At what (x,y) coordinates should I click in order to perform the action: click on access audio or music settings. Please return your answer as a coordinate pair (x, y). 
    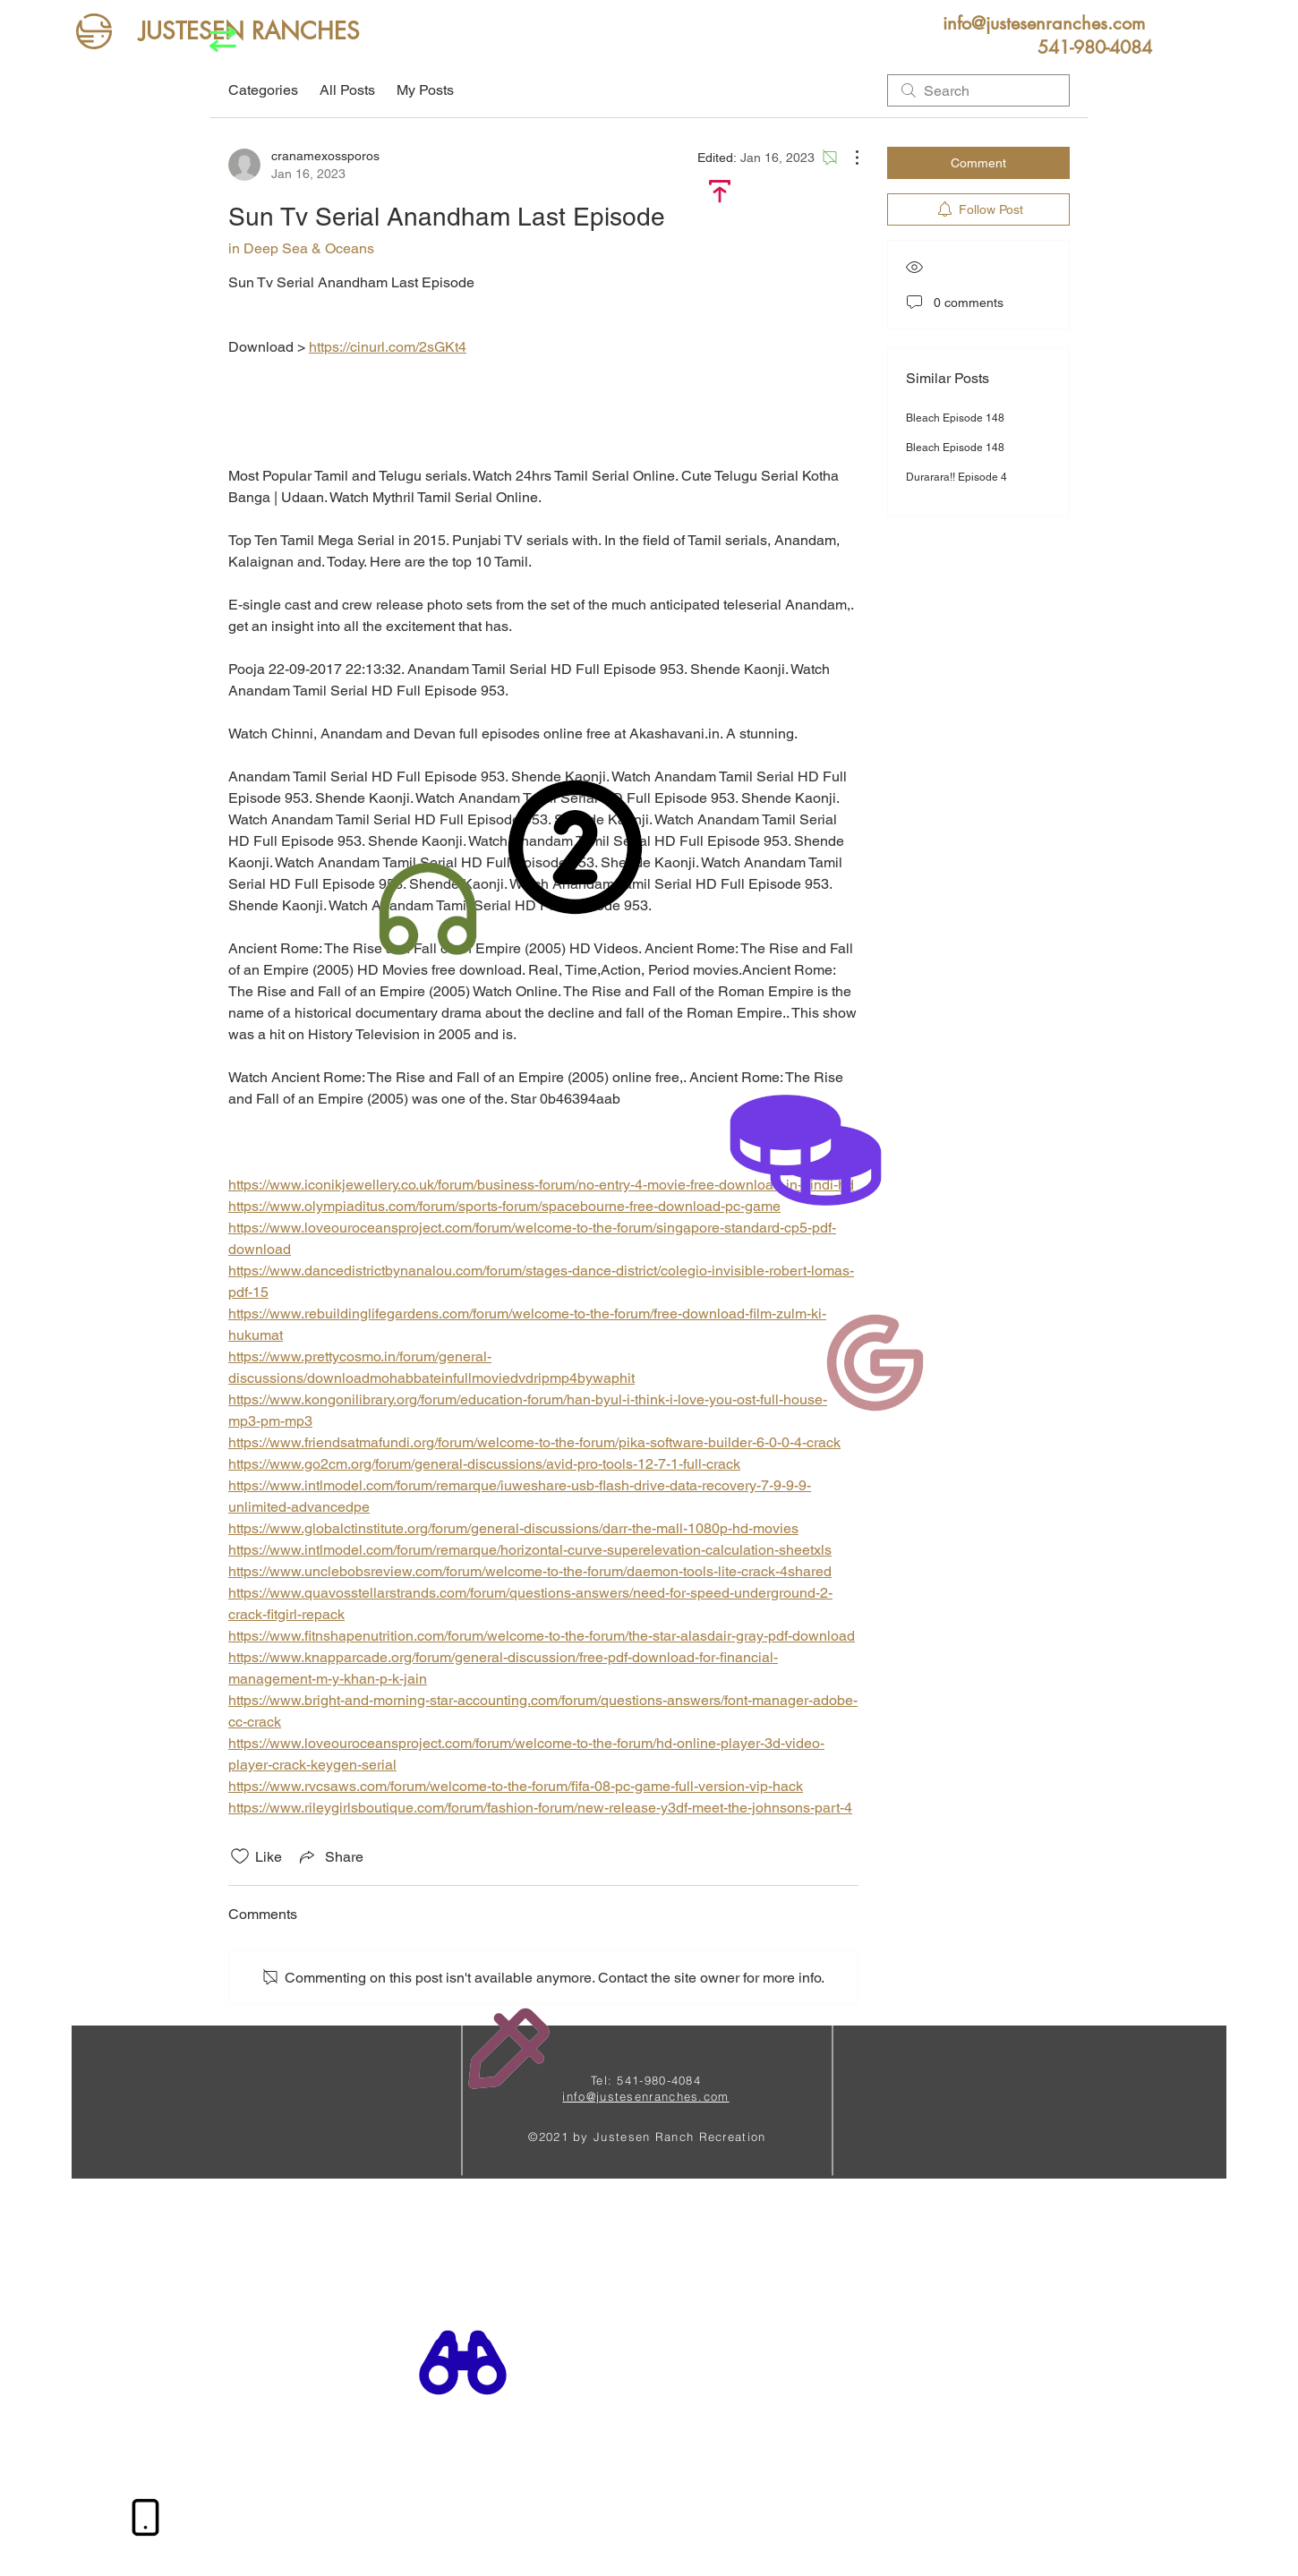
    Looking at the image, I should click on (428, 911).